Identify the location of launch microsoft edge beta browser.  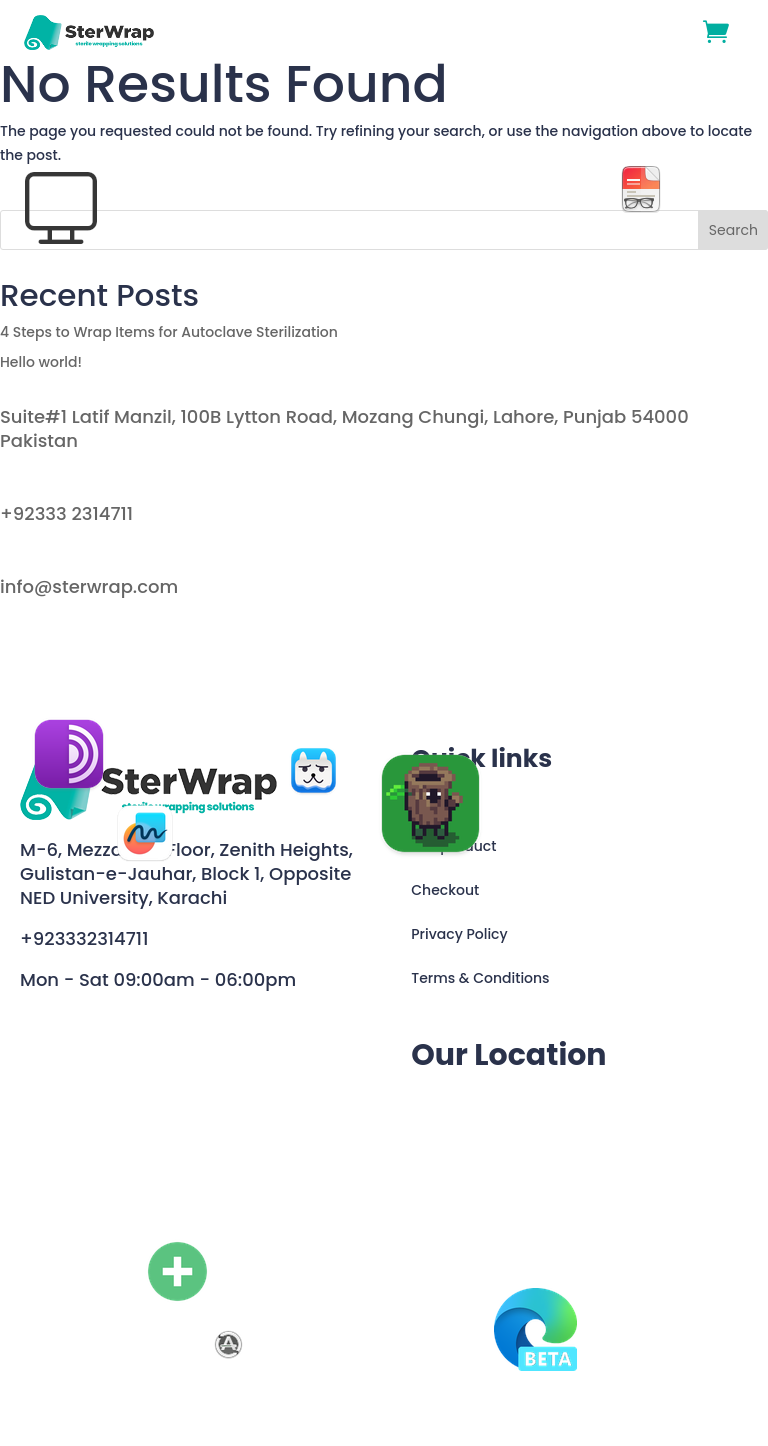
(535, 1329).